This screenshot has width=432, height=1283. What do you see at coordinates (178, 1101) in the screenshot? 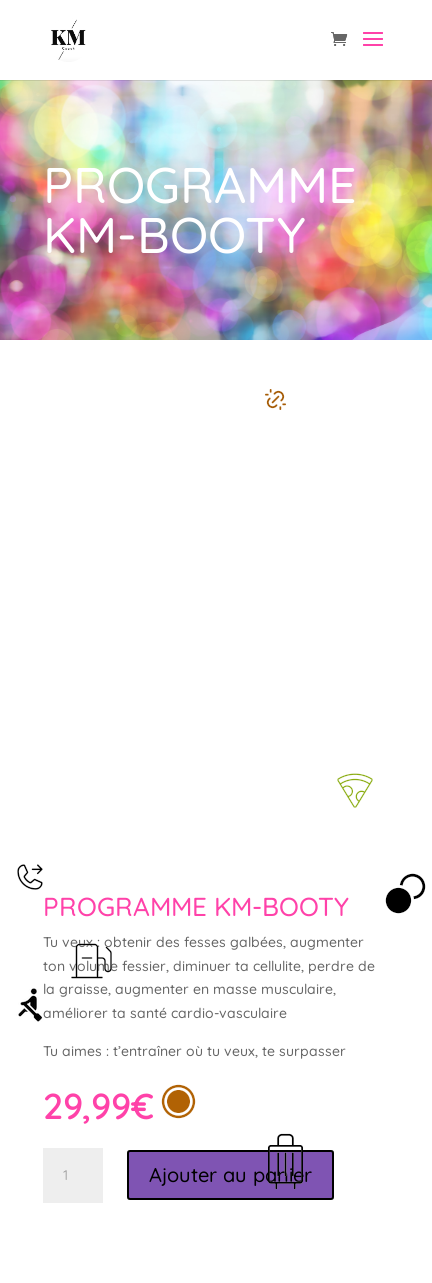
I see `start recording audio or video` at bounding box center [178, 1101].